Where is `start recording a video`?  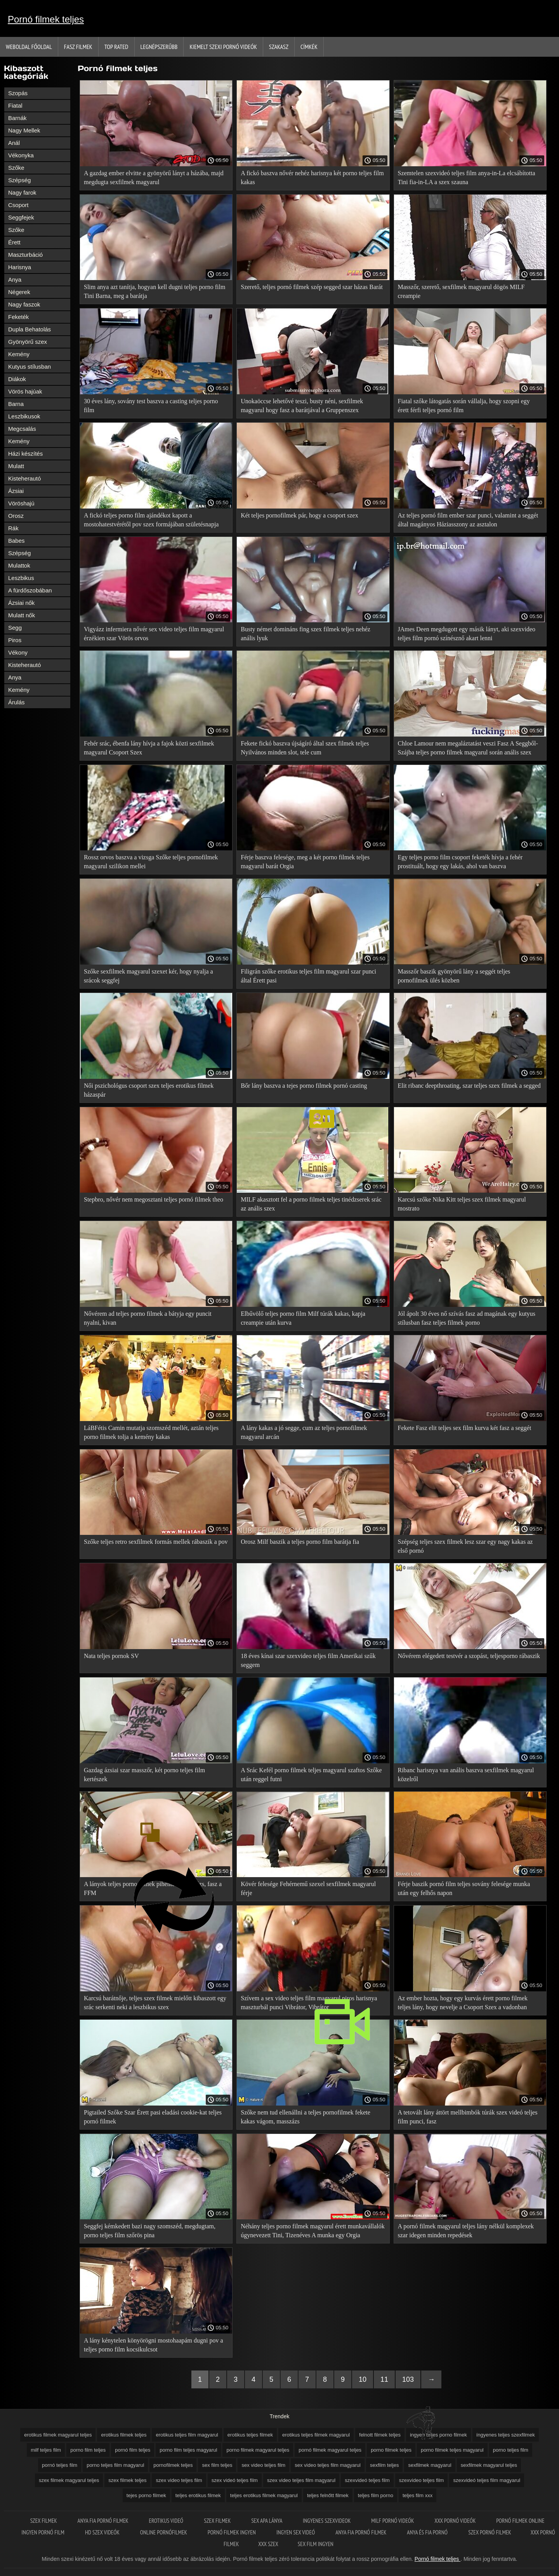
start recording a video is located at coordinates (342, 2024).